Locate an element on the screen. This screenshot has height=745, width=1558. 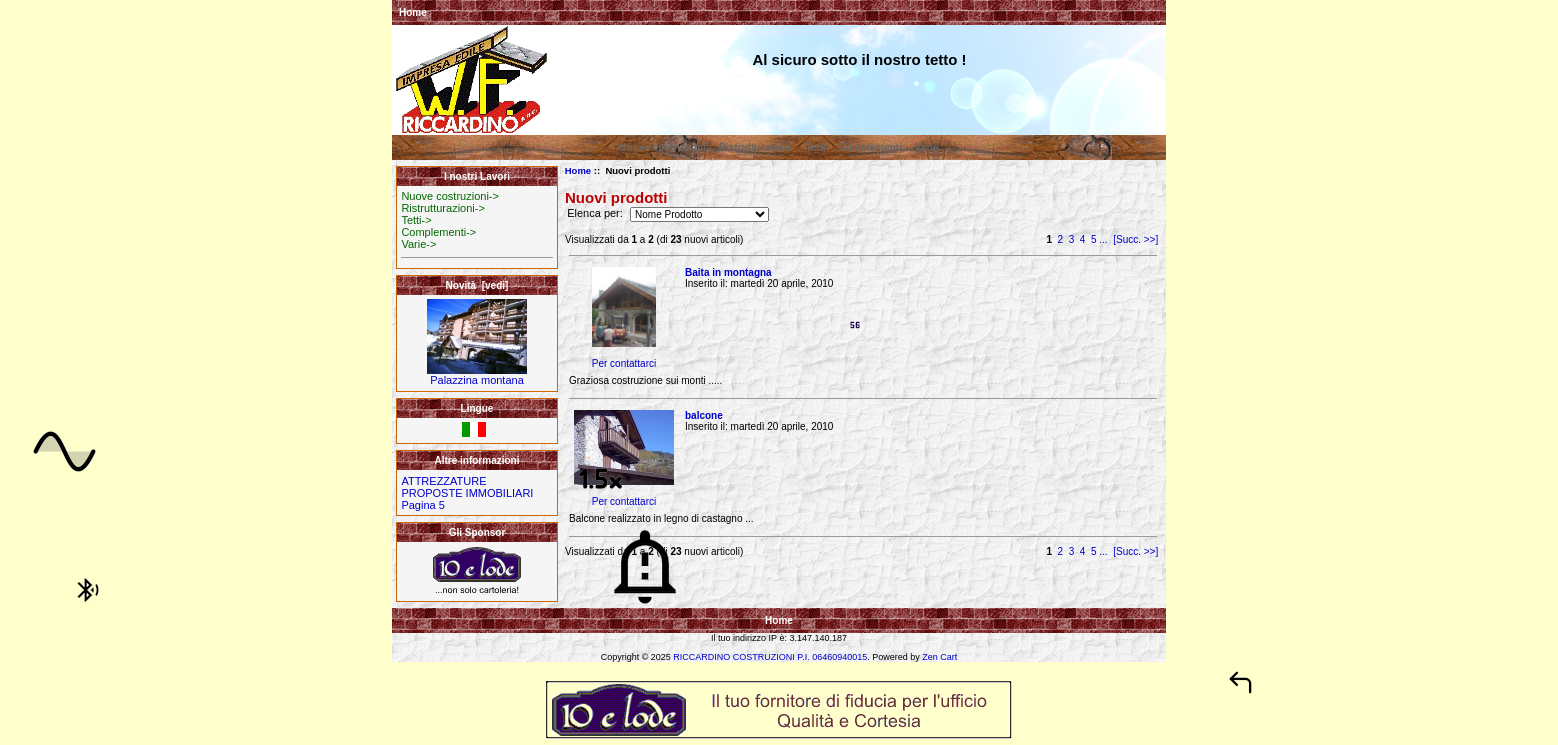
indicates item number 56 in a list or sequence is located at coordinates (855, 325).